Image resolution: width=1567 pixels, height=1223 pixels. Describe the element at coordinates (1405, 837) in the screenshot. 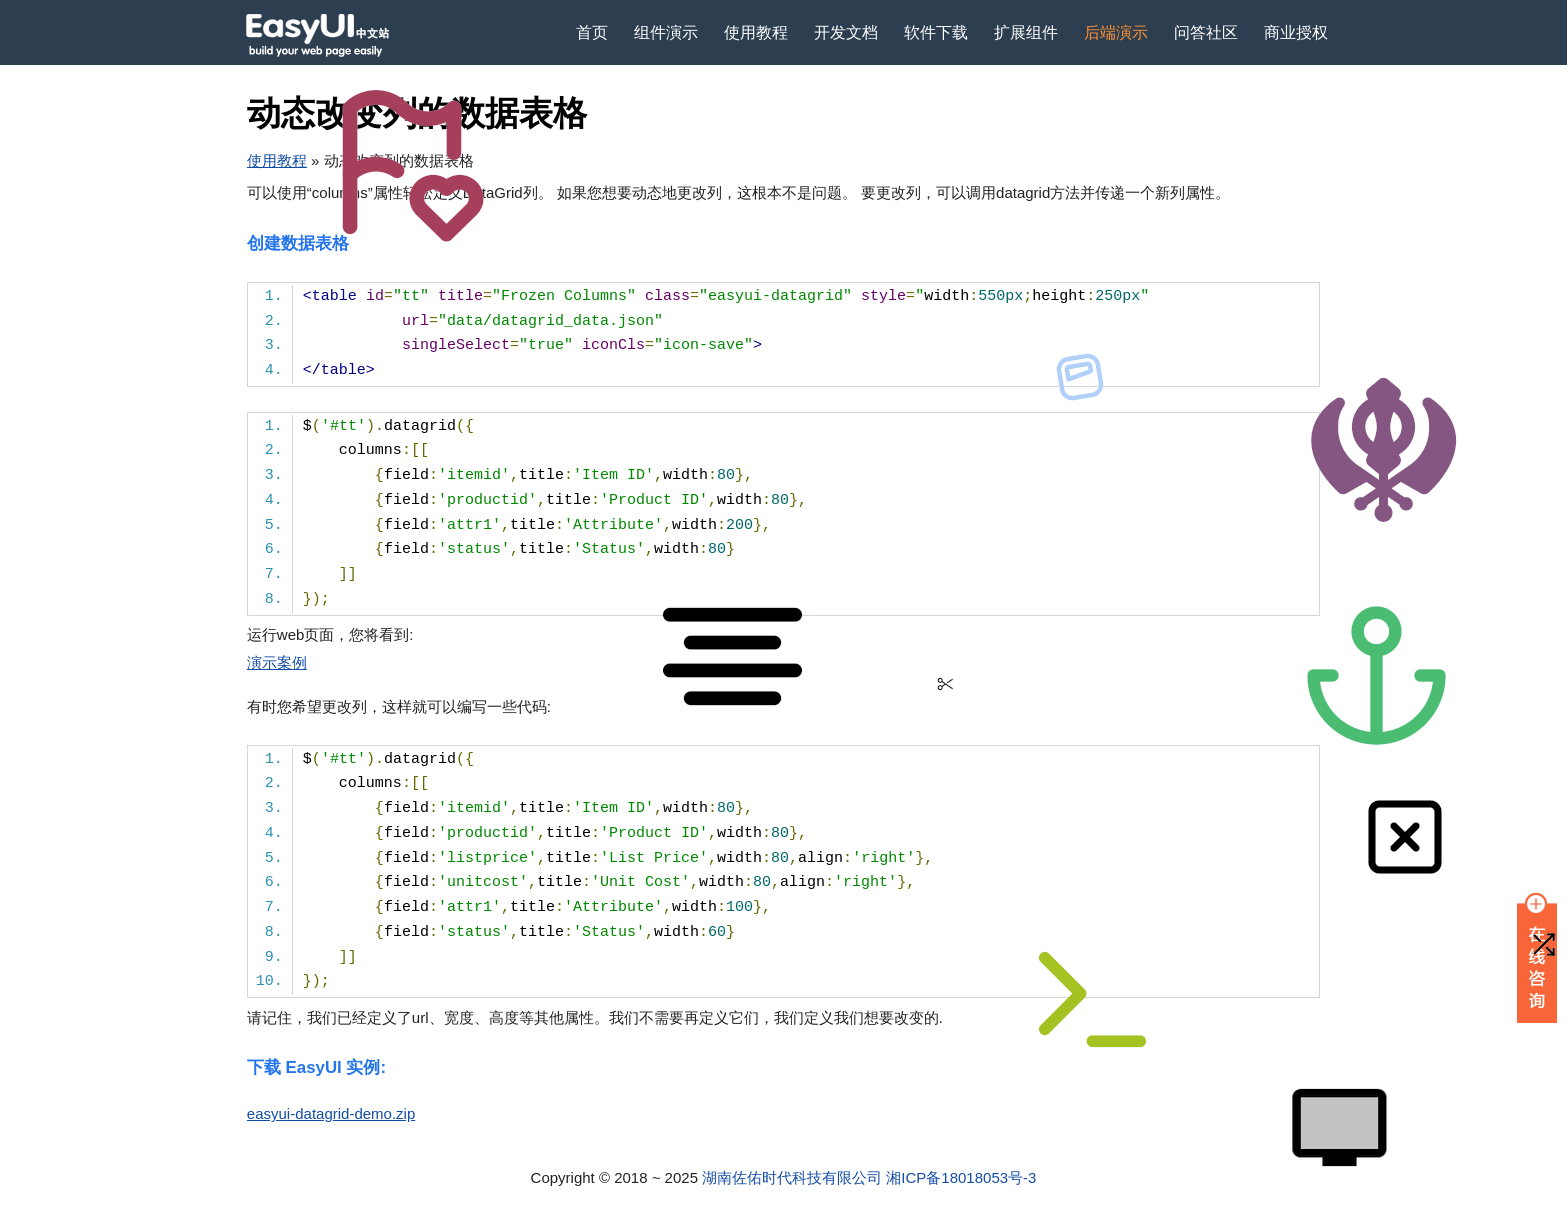

I see `close or dismiss a dialog box` at that location.